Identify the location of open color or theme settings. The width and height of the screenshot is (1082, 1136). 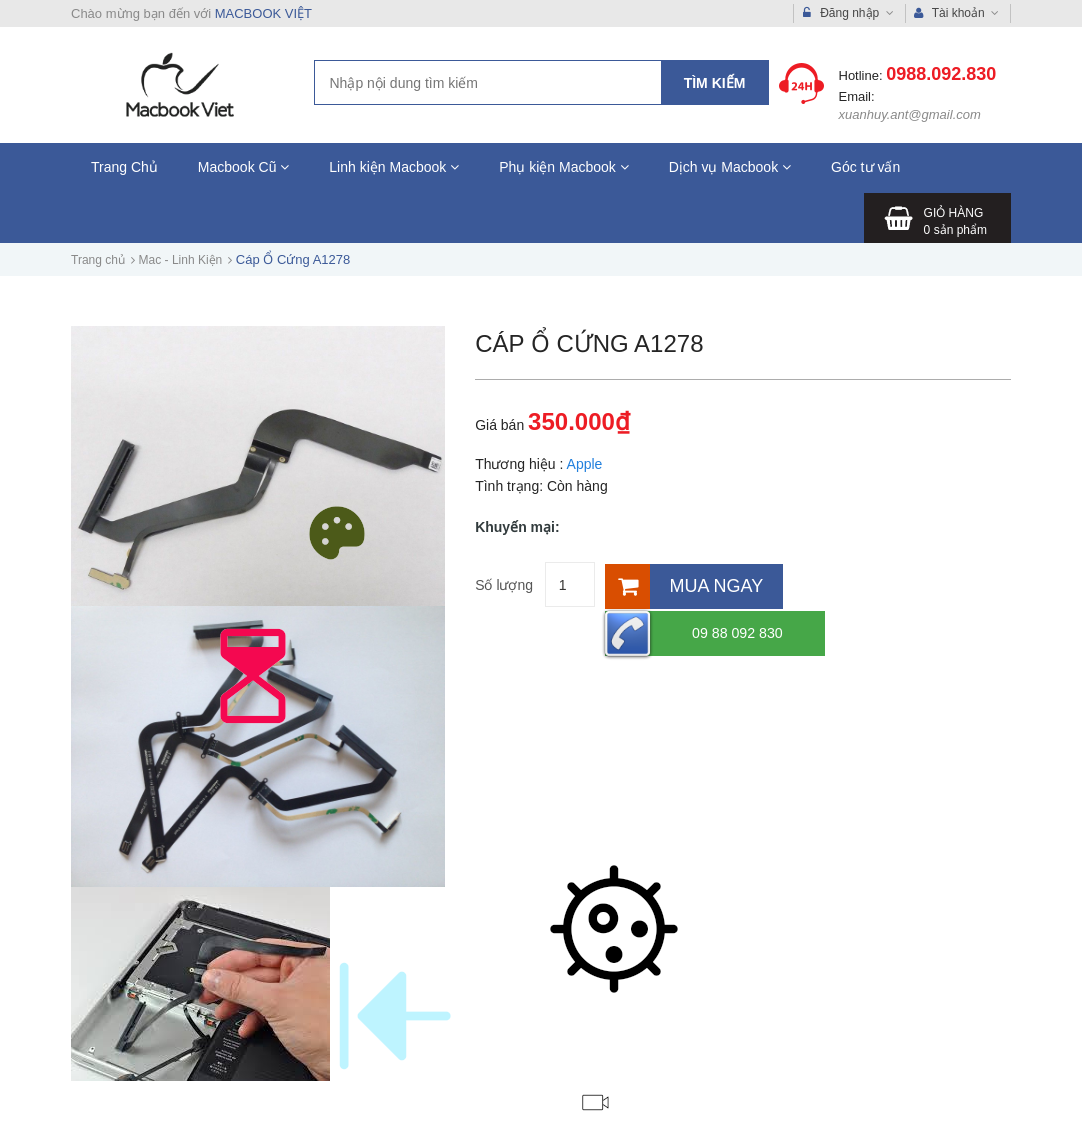
(337, 534).